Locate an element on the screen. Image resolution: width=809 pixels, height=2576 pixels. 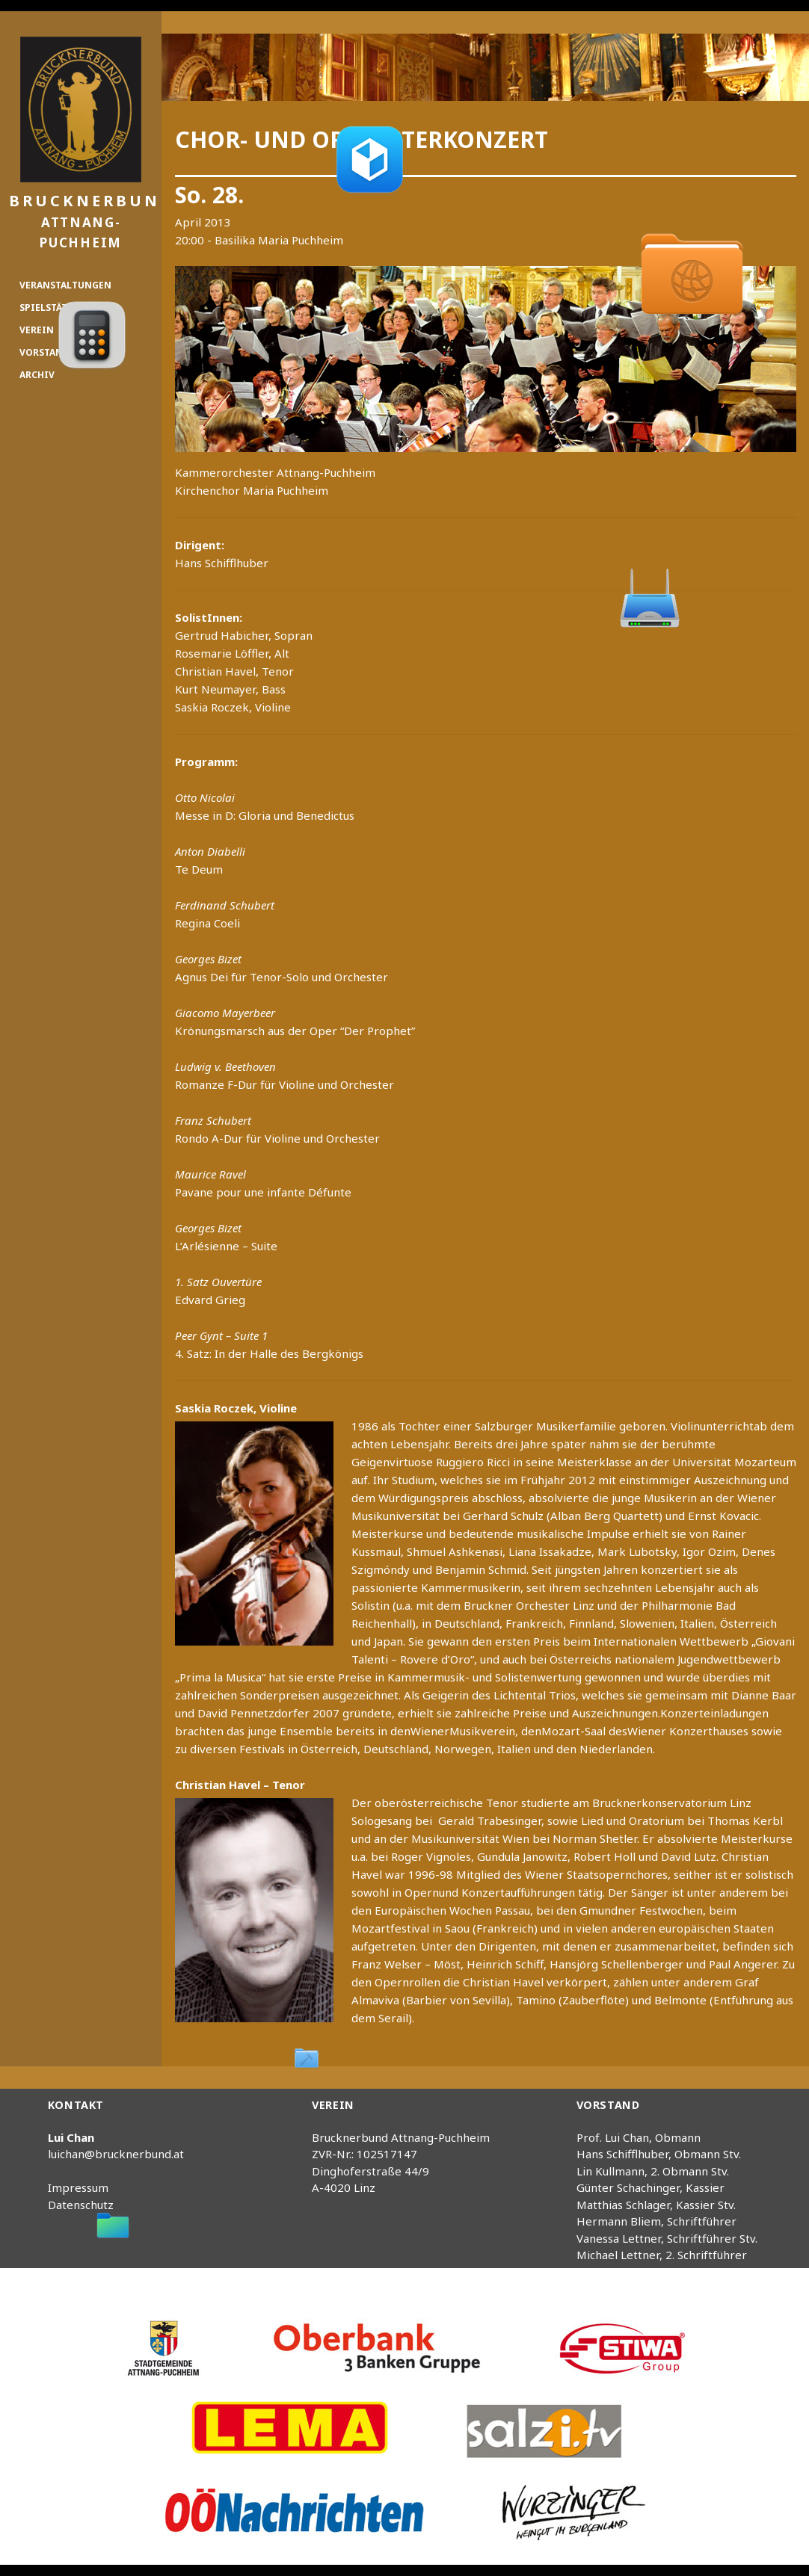
open the utilities folder is located at coordinates (307, 2058).